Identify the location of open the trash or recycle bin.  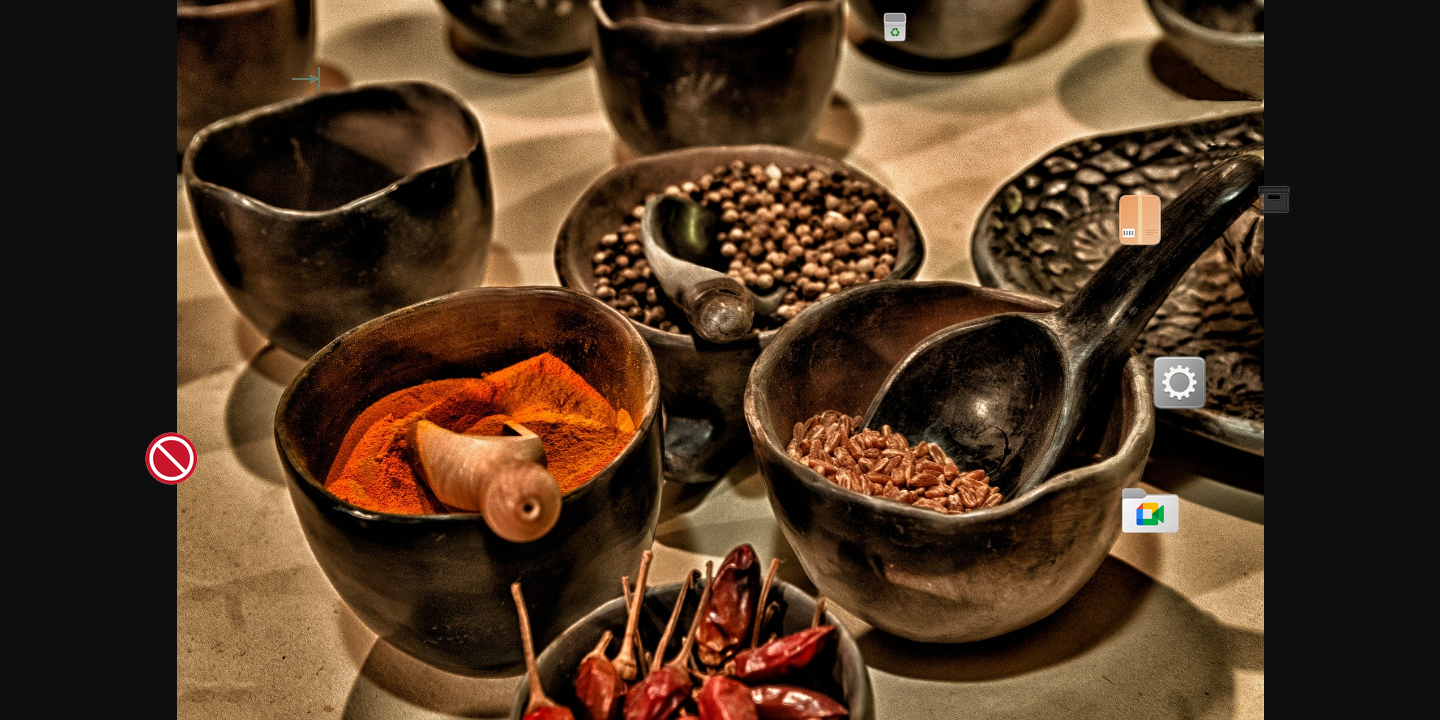
(895, 27).